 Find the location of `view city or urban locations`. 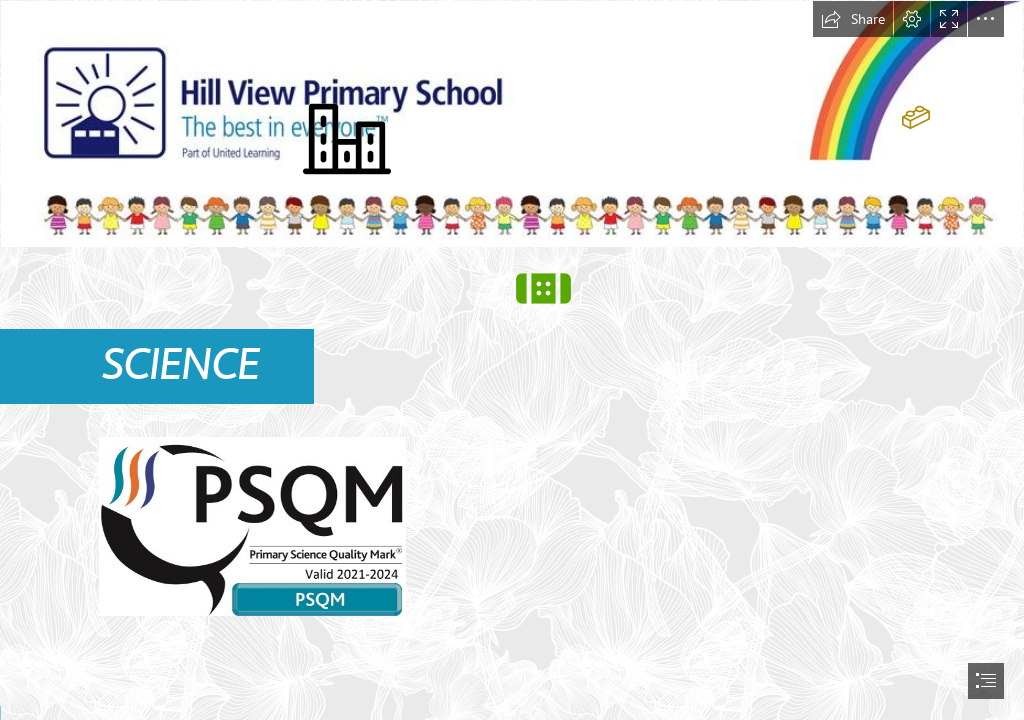

view city or urban locations is located at coordinates (347, 139).